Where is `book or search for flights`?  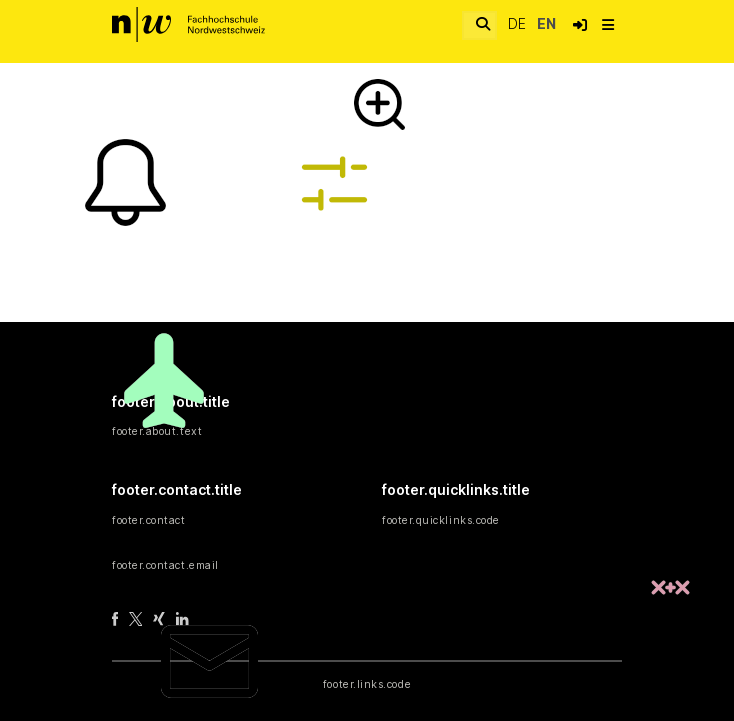
book or search for flights is located at coordinates (164, 381).